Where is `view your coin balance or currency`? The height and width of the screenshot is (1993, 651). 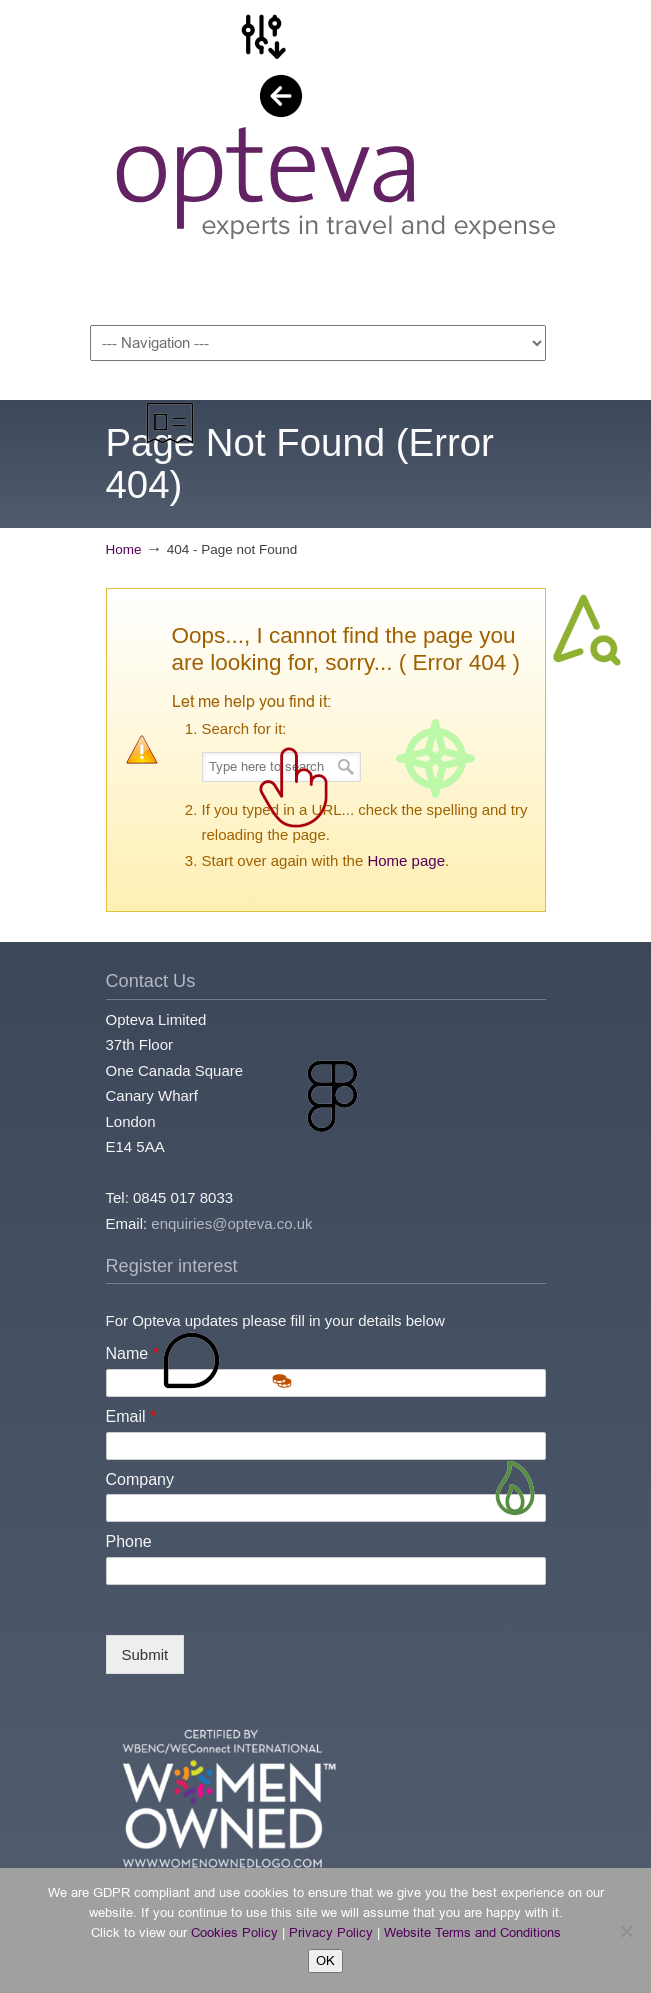
view your coin balance or currency is located at coordinates (282, 1381).